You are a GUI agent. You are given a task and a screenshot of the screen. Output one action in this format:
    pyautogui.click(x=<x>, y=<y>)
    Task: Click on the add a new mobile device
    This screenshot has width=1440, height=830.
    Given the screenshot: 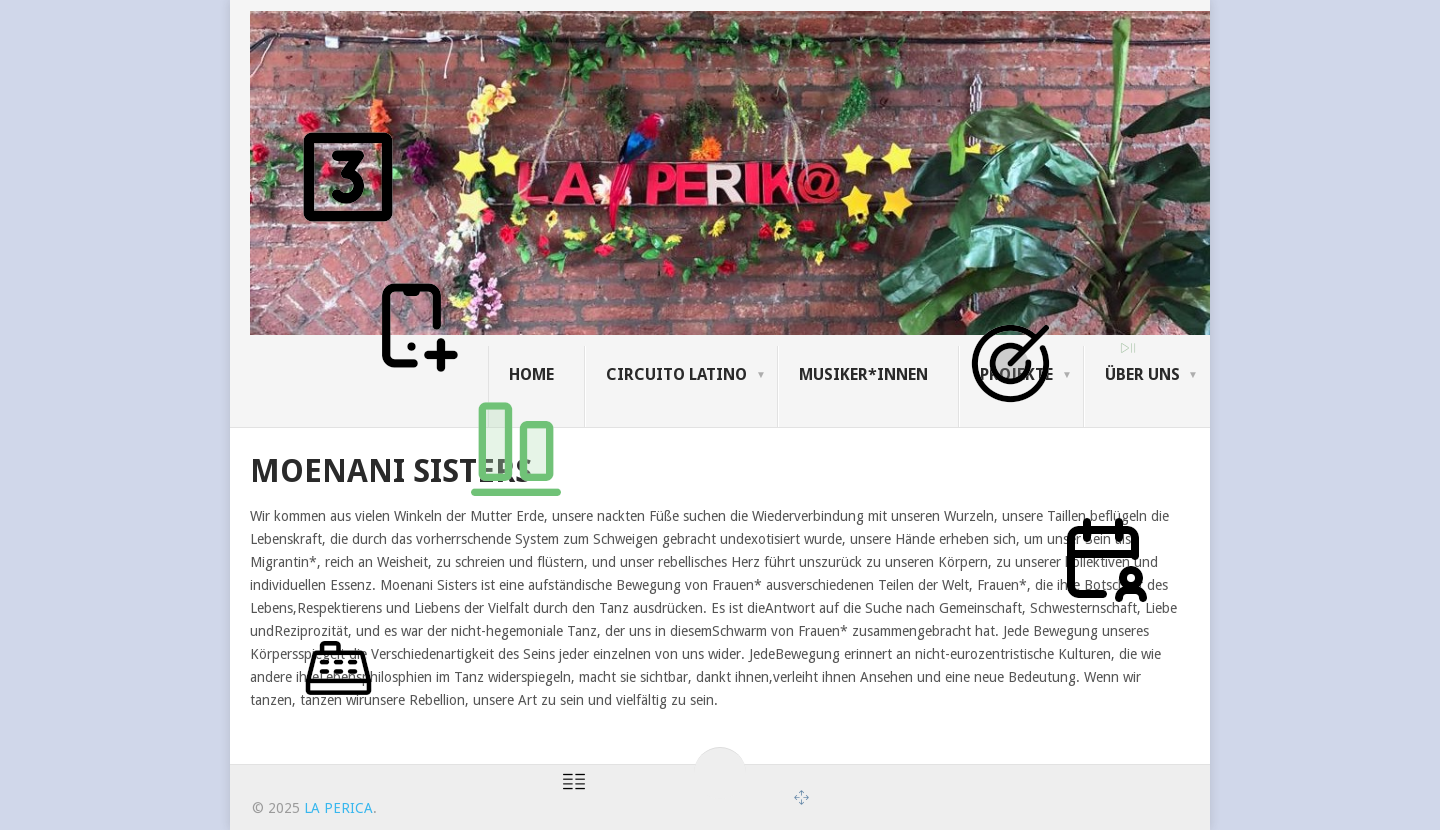 What is the action you would take?
    pyautogui.click(x=411, y=325)
    